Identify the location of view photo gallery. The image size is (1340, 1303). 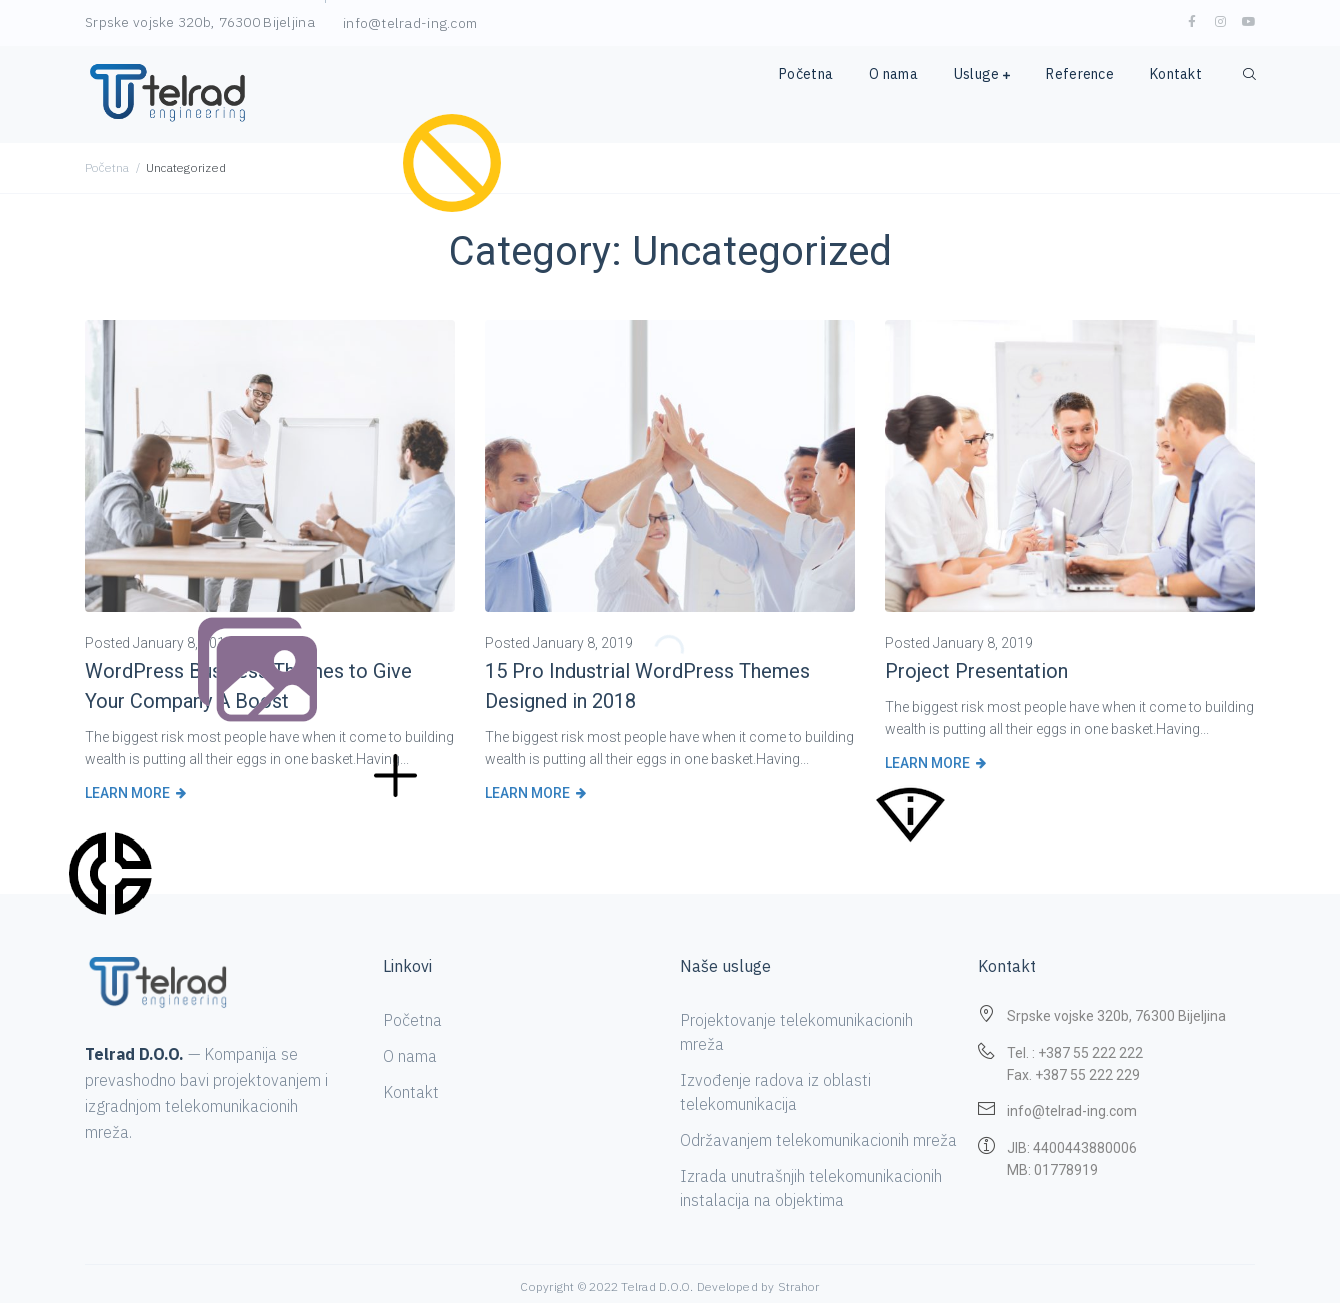
(257, 669).